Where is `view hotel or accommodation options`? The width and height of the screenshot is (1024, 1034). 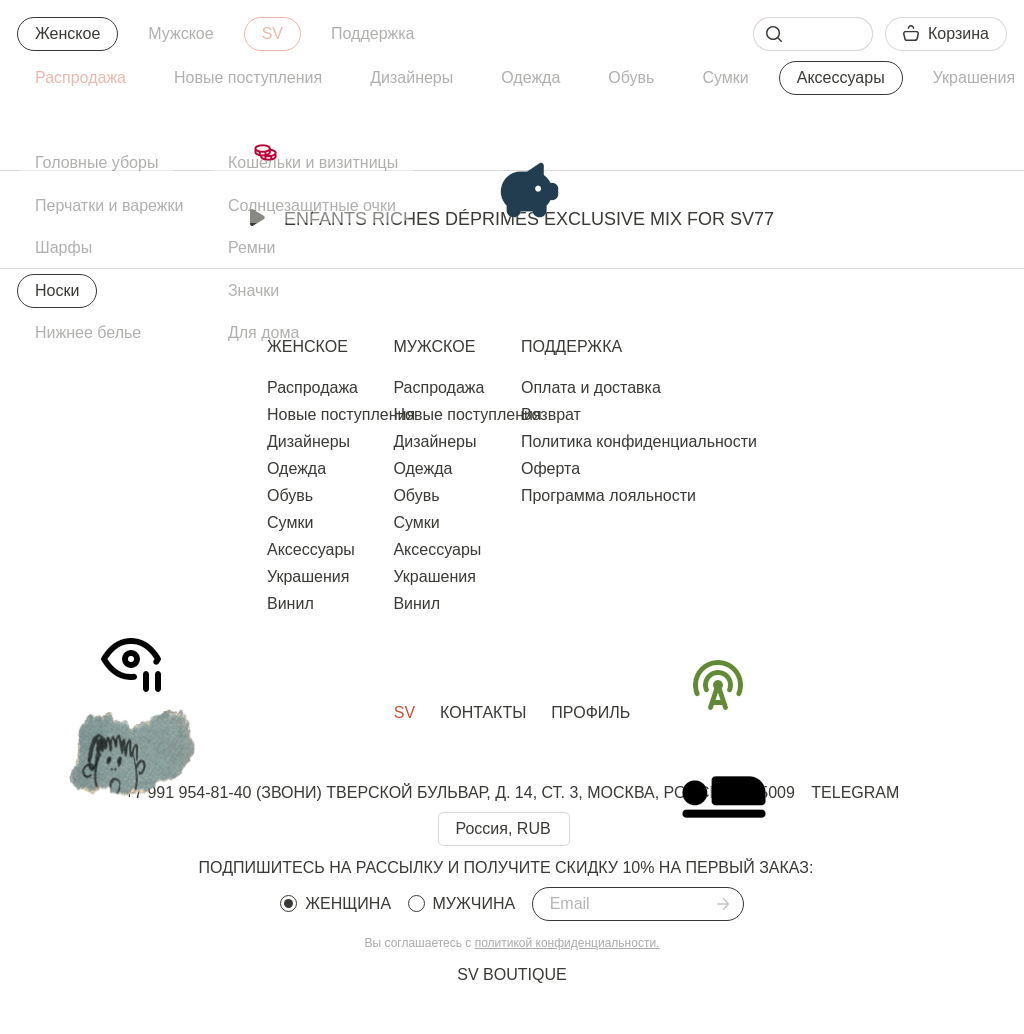
view hotel or accommodation options is located at coordinates (724, 797).